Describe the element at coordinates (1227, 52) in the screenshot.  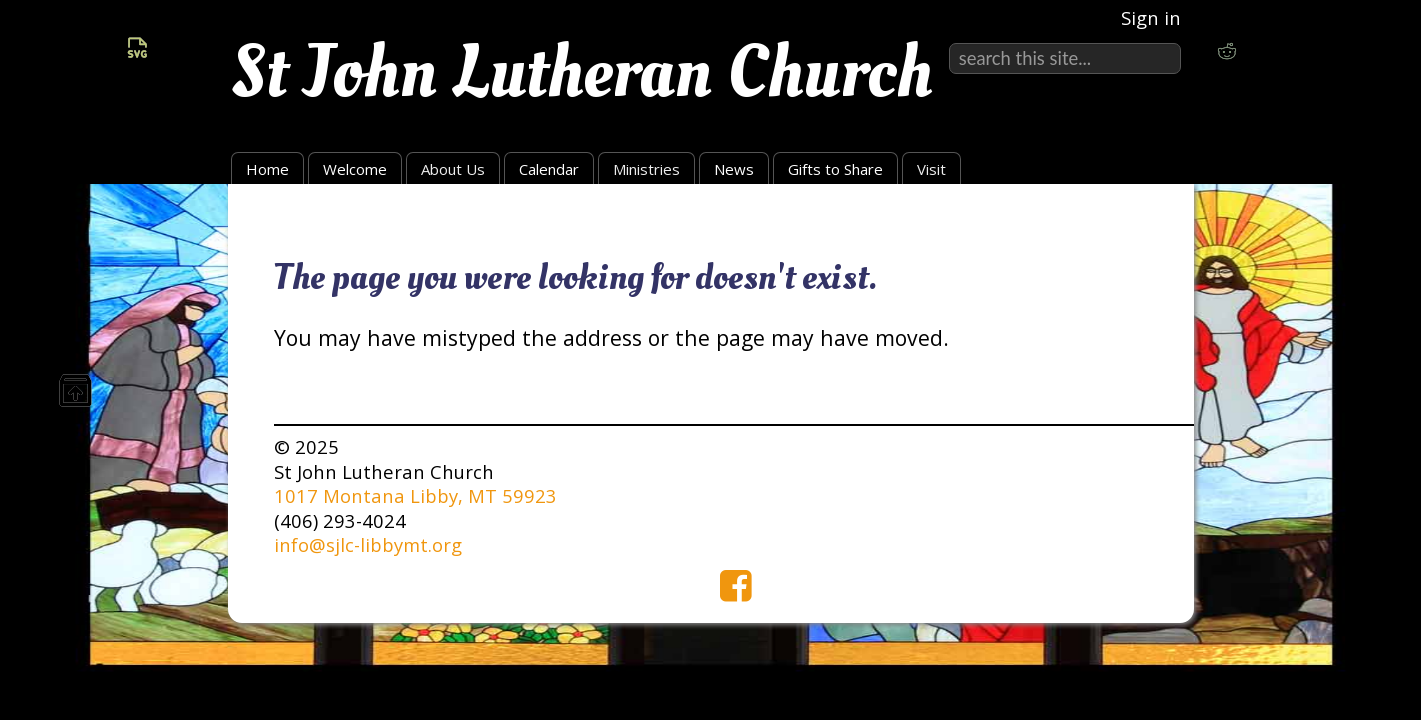
I see `open the Reddit app` at that location.